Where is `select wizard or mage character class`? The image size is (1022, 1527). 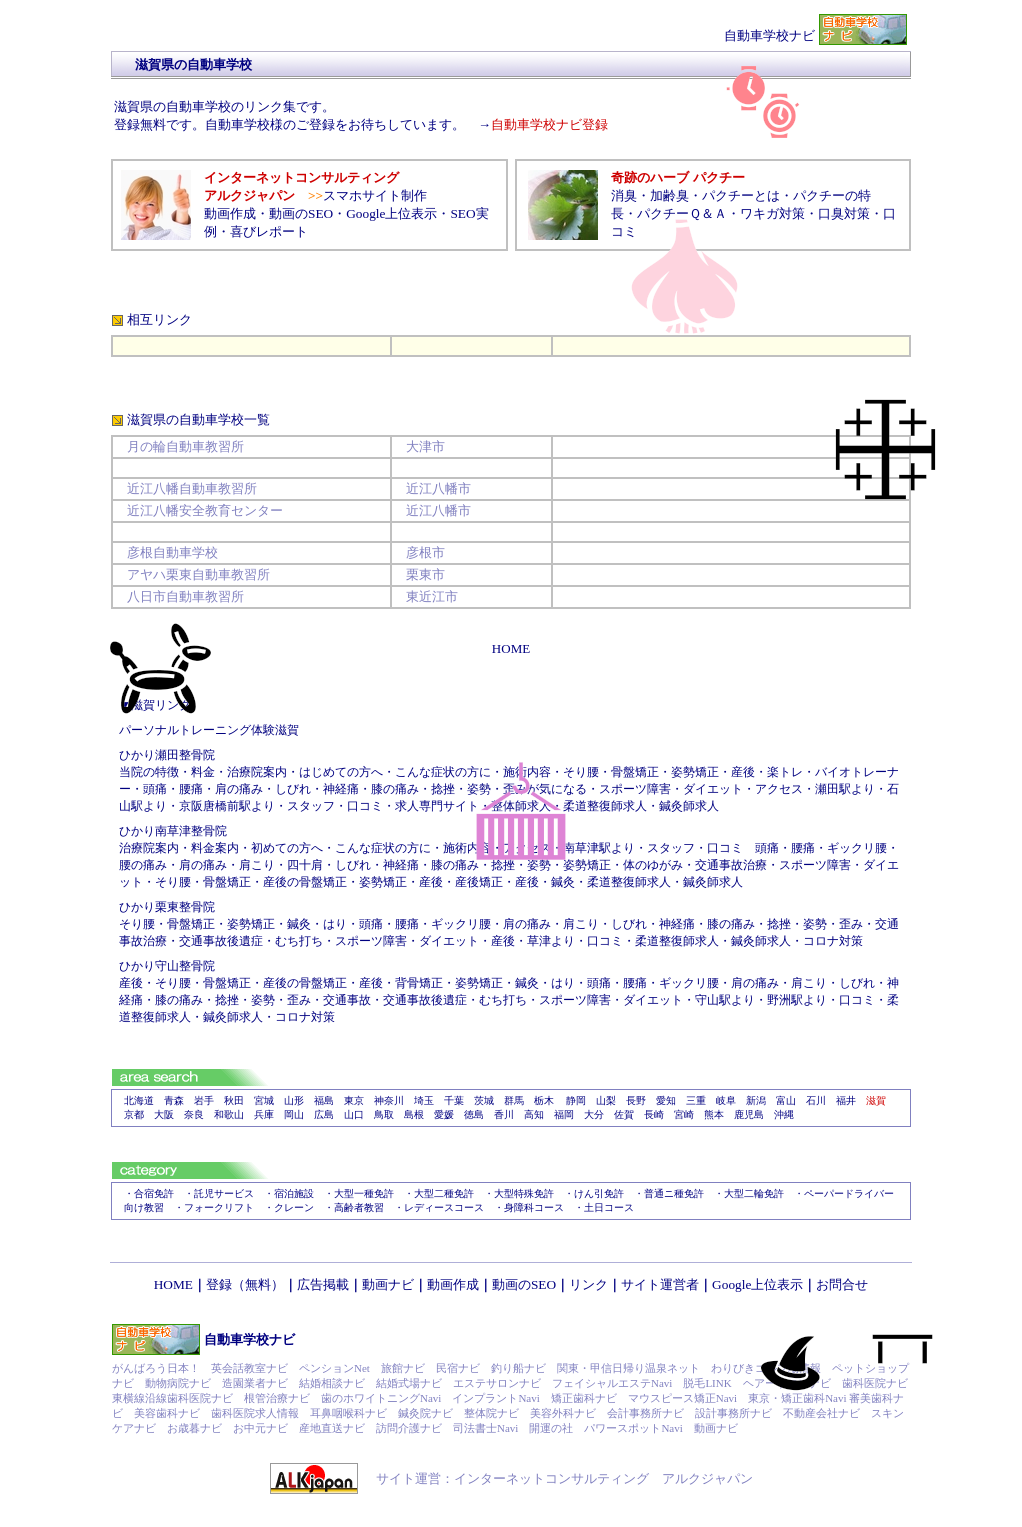 select wizard or mage character class is located at coordinates (790, 1363).